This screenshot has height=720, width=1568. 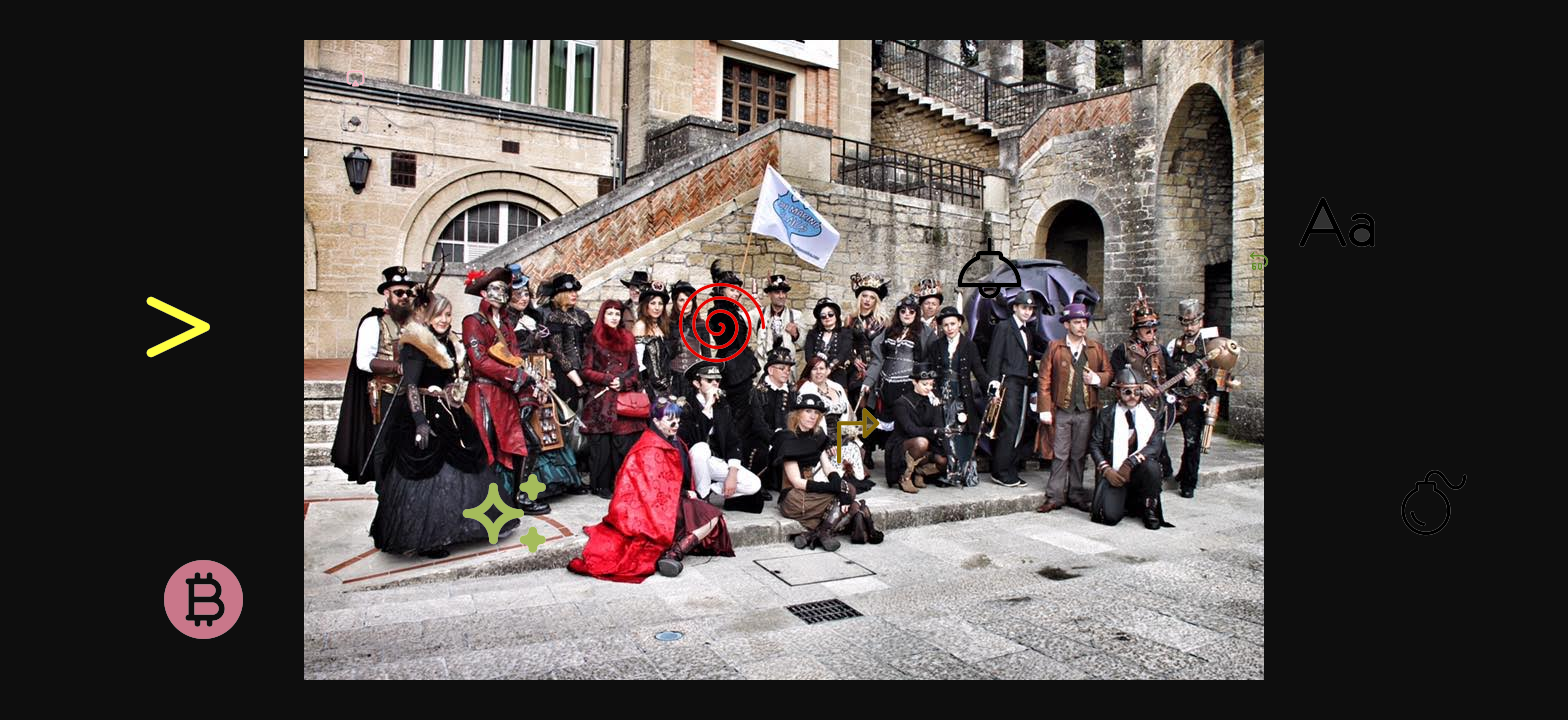 What do you see at coordinates (1430, 501) in the screenshot?
I see `indicates a destructive or dangerous action` at bounding box center [1430, 501].